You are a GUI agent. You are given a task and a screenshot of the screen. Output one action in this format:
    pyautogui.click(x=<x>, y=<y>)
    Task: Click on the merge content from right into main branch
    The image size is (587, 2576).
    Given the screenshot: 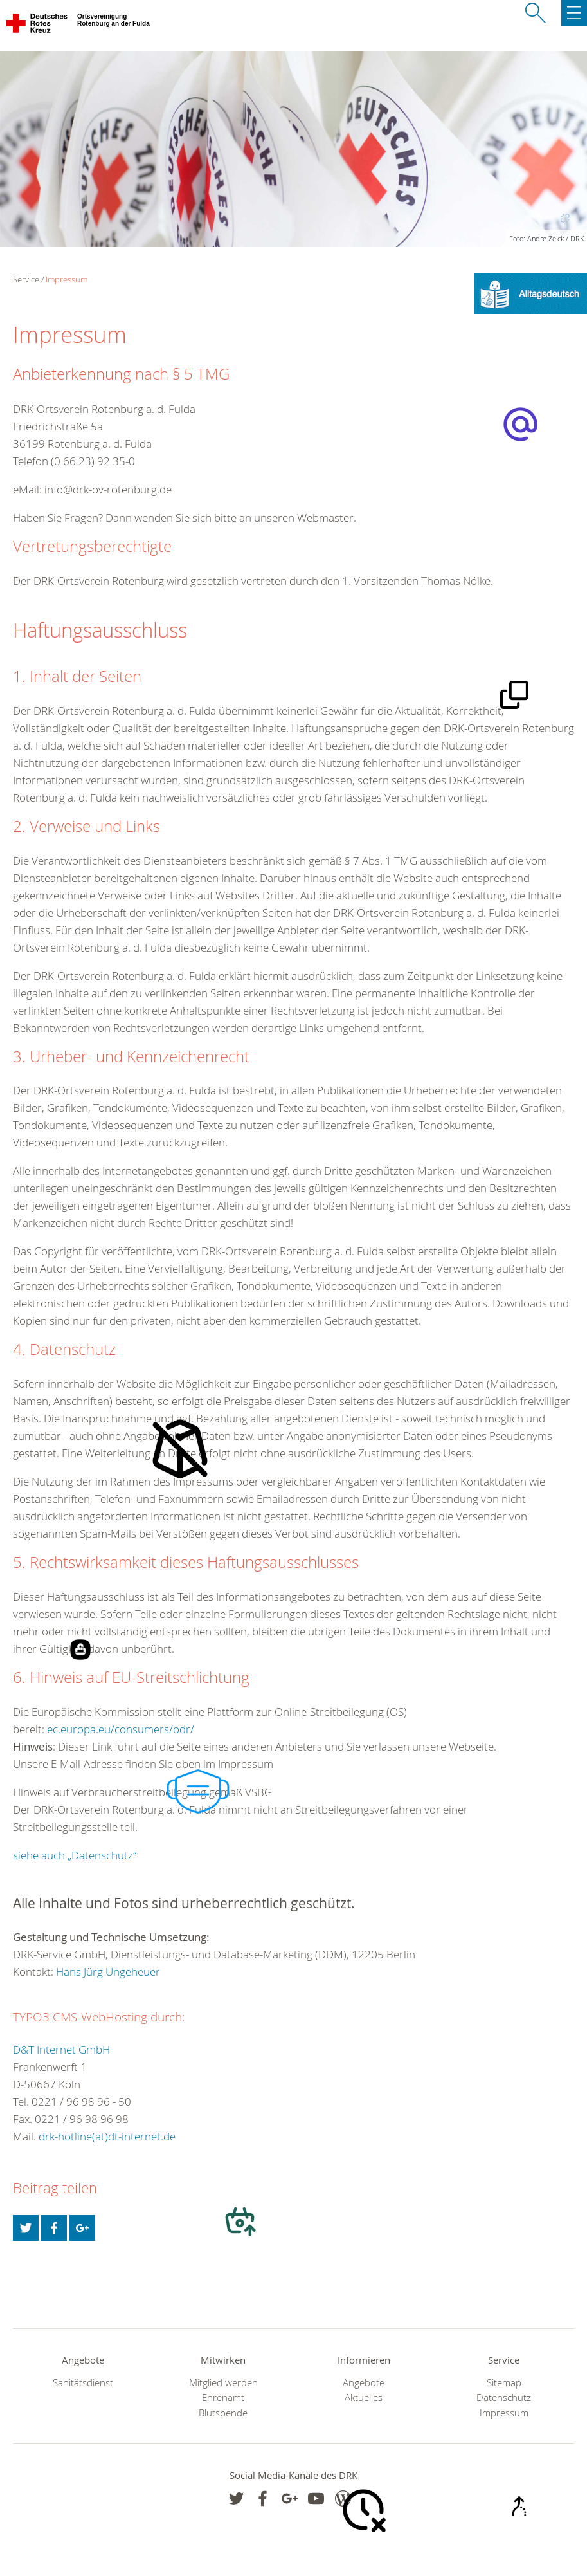 What is the action you would take?
    pyautogui.click(x=519, y=2506)
    